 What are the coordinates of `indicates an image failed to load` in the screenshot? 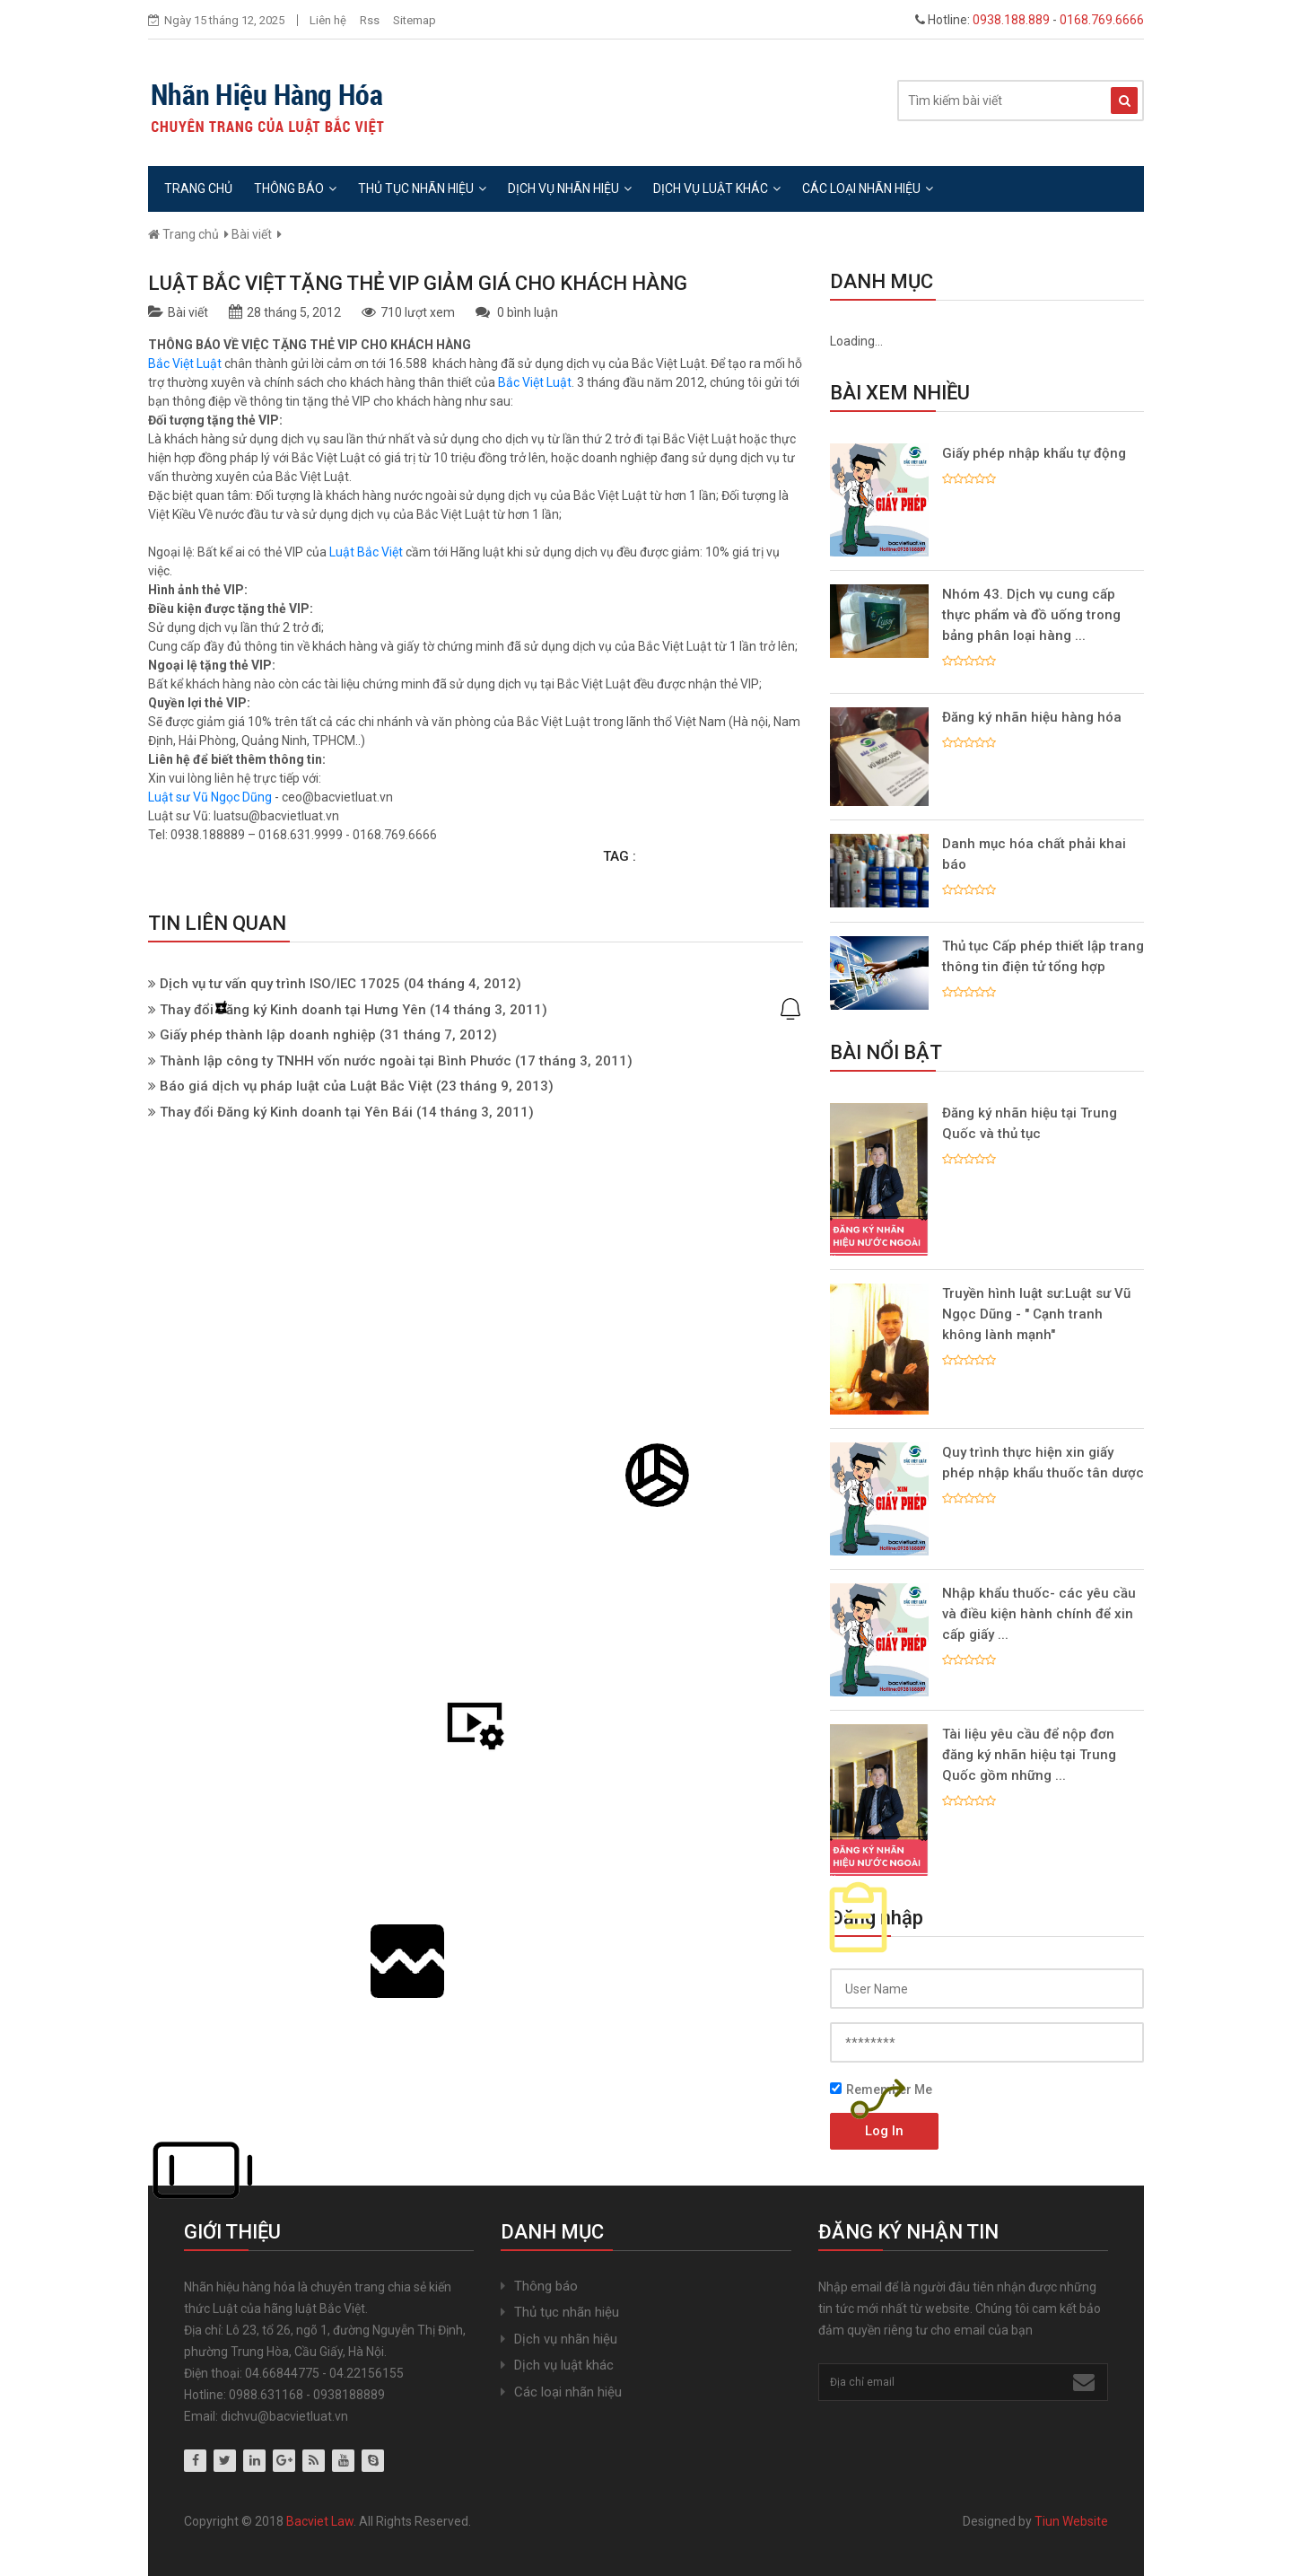 It's located at (407, 1961).